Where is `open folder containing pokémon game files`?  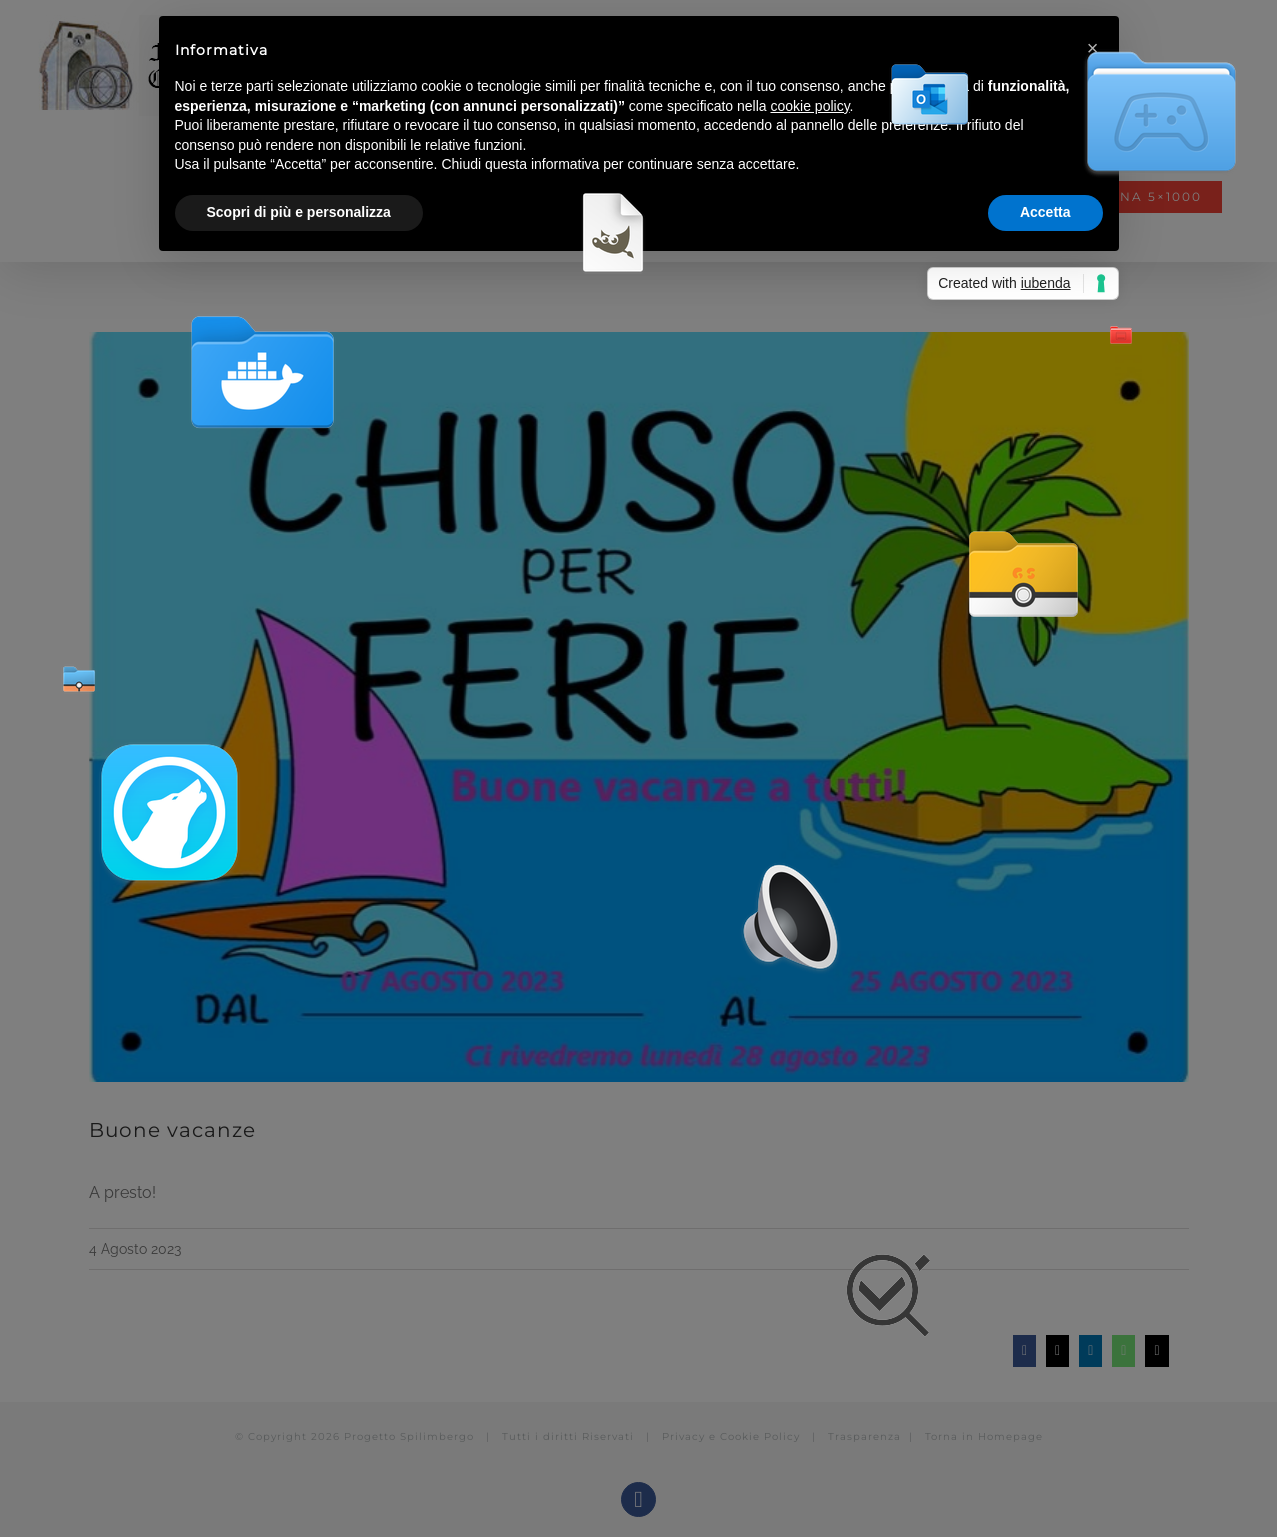
open folder containing pokémon game files is located at coordinates (1023, 577).